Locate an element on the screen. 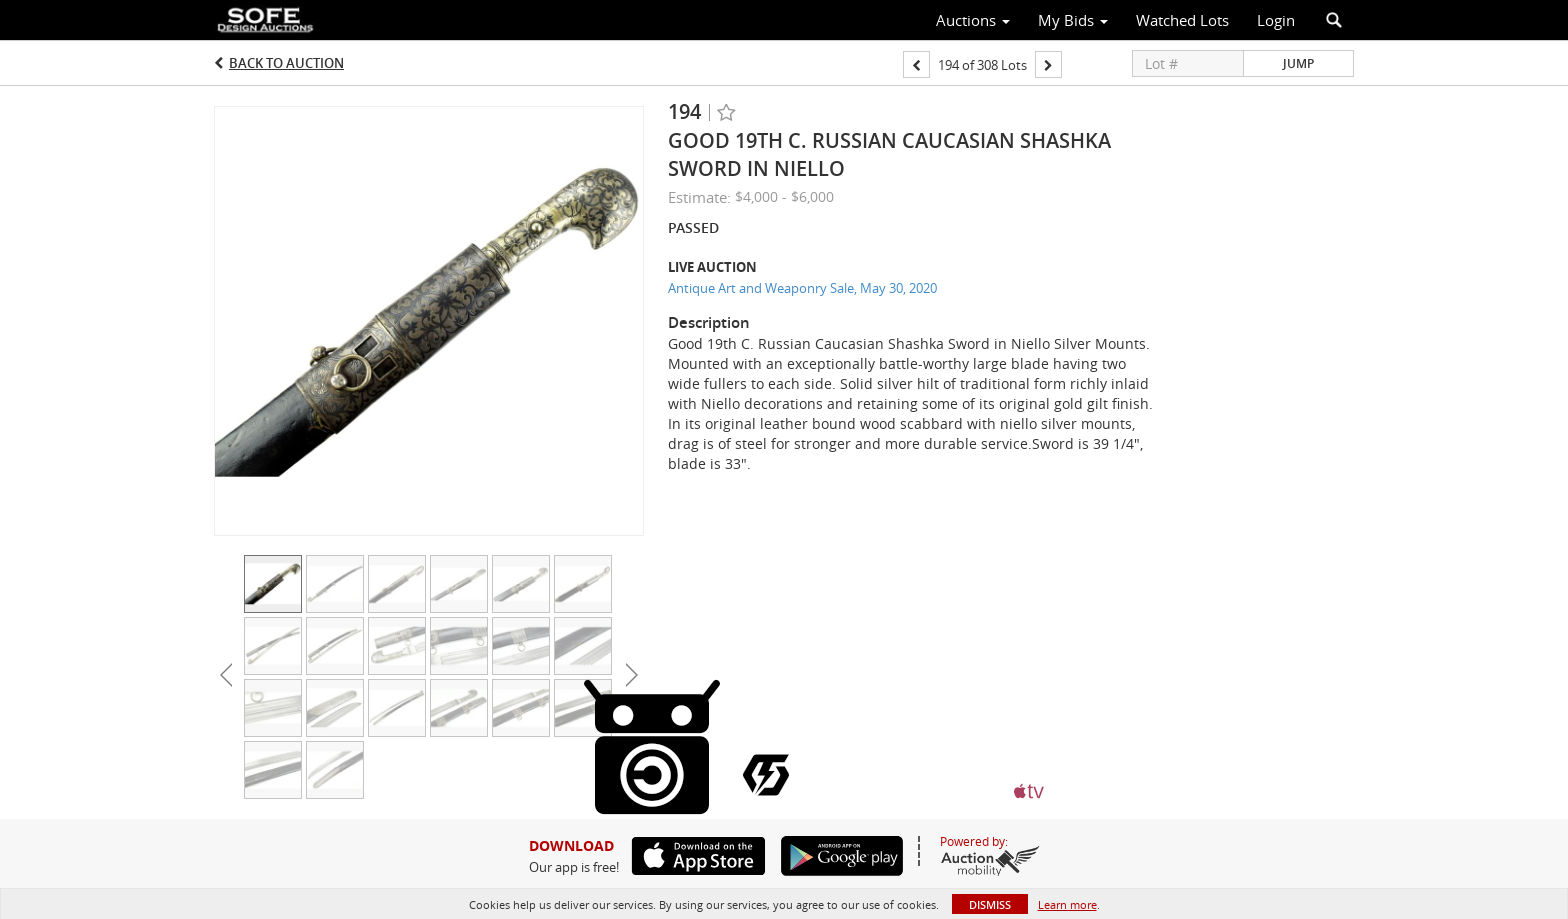 The width and height of the screenshot is (1568, 919). open the Apple TV app is located at coordinates (1029, 791).